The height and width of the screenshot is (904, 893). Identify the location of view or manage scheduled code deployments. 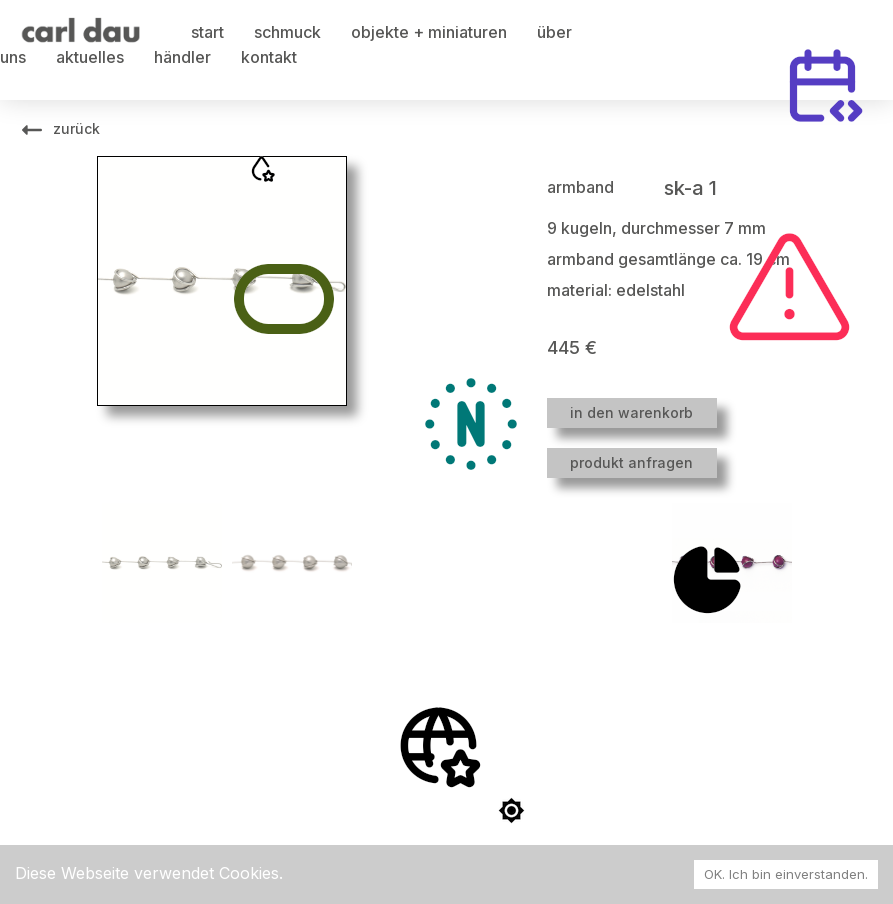
(822, 85).